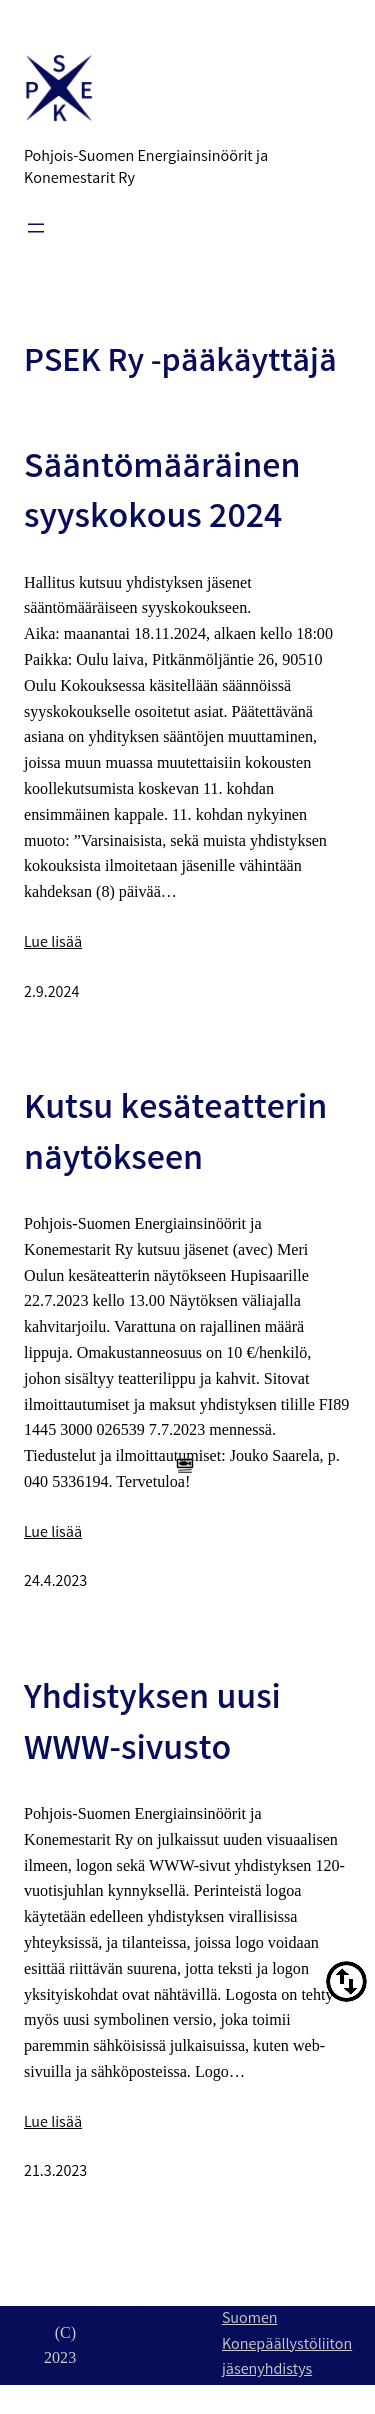  Describe the element at coordinates (185, 1466) in the screenshot. I see `view set meal or bento box options` at that location.